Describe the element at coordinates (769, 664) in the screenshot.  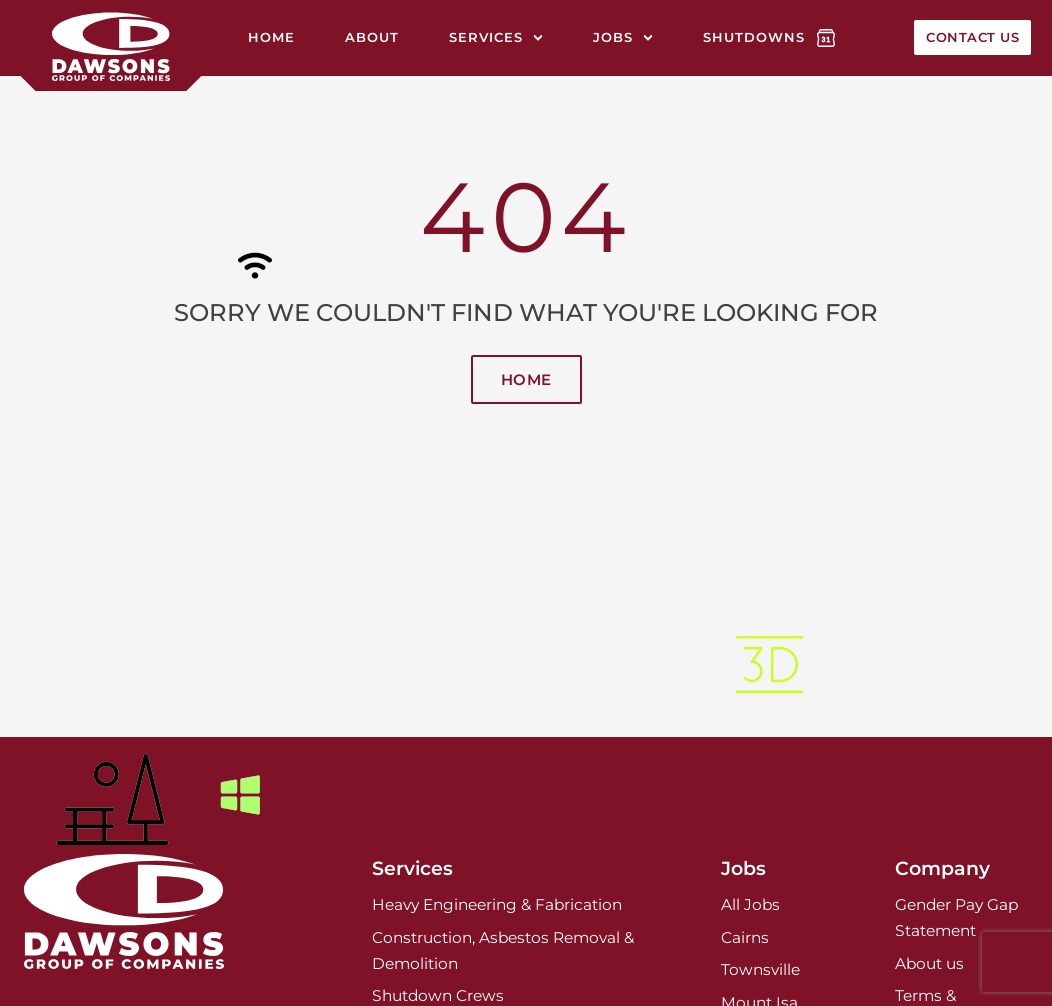
I see `toggle 3D view mode` at that location.